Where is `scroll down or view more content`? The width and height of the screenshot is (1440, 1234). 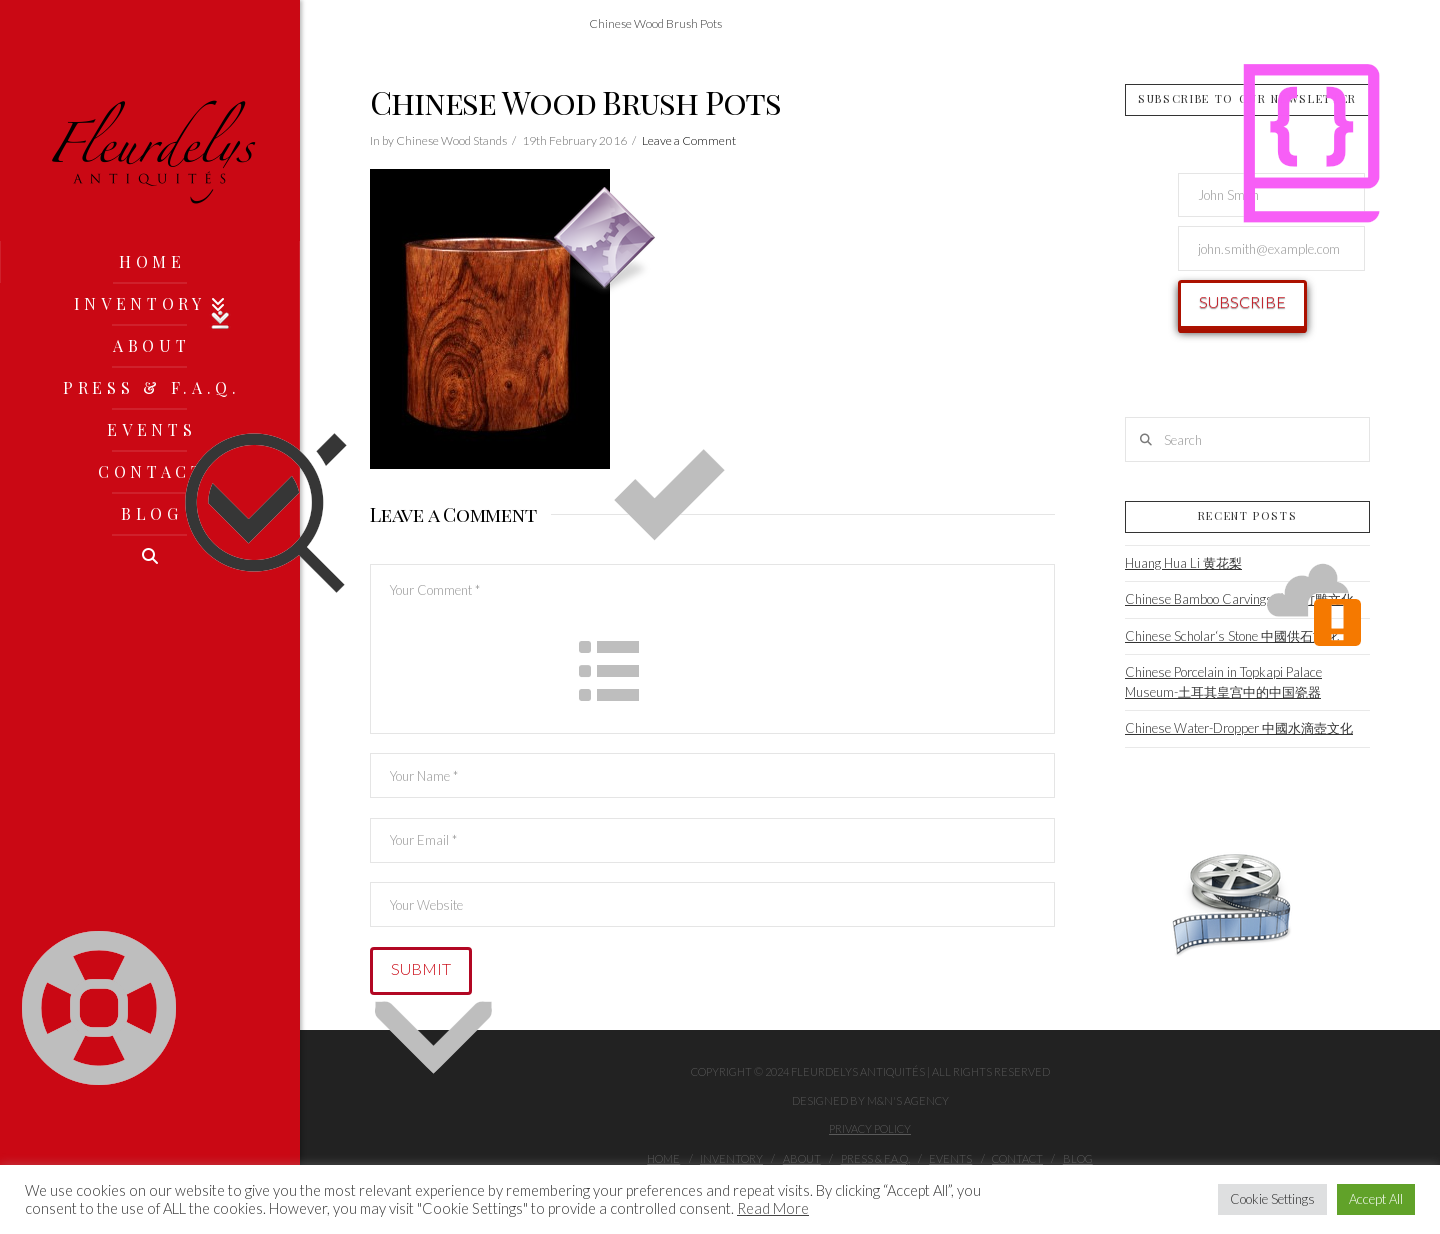
scroll down or view more content is located at coordinates (433, 1040).